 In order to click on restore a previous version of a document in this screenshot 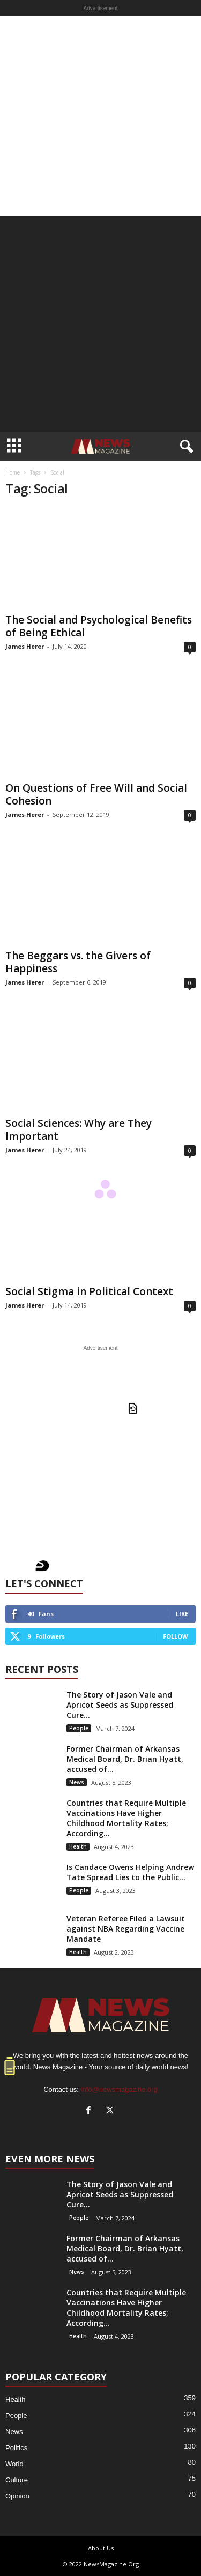, I will do `click(133, 1408)`.